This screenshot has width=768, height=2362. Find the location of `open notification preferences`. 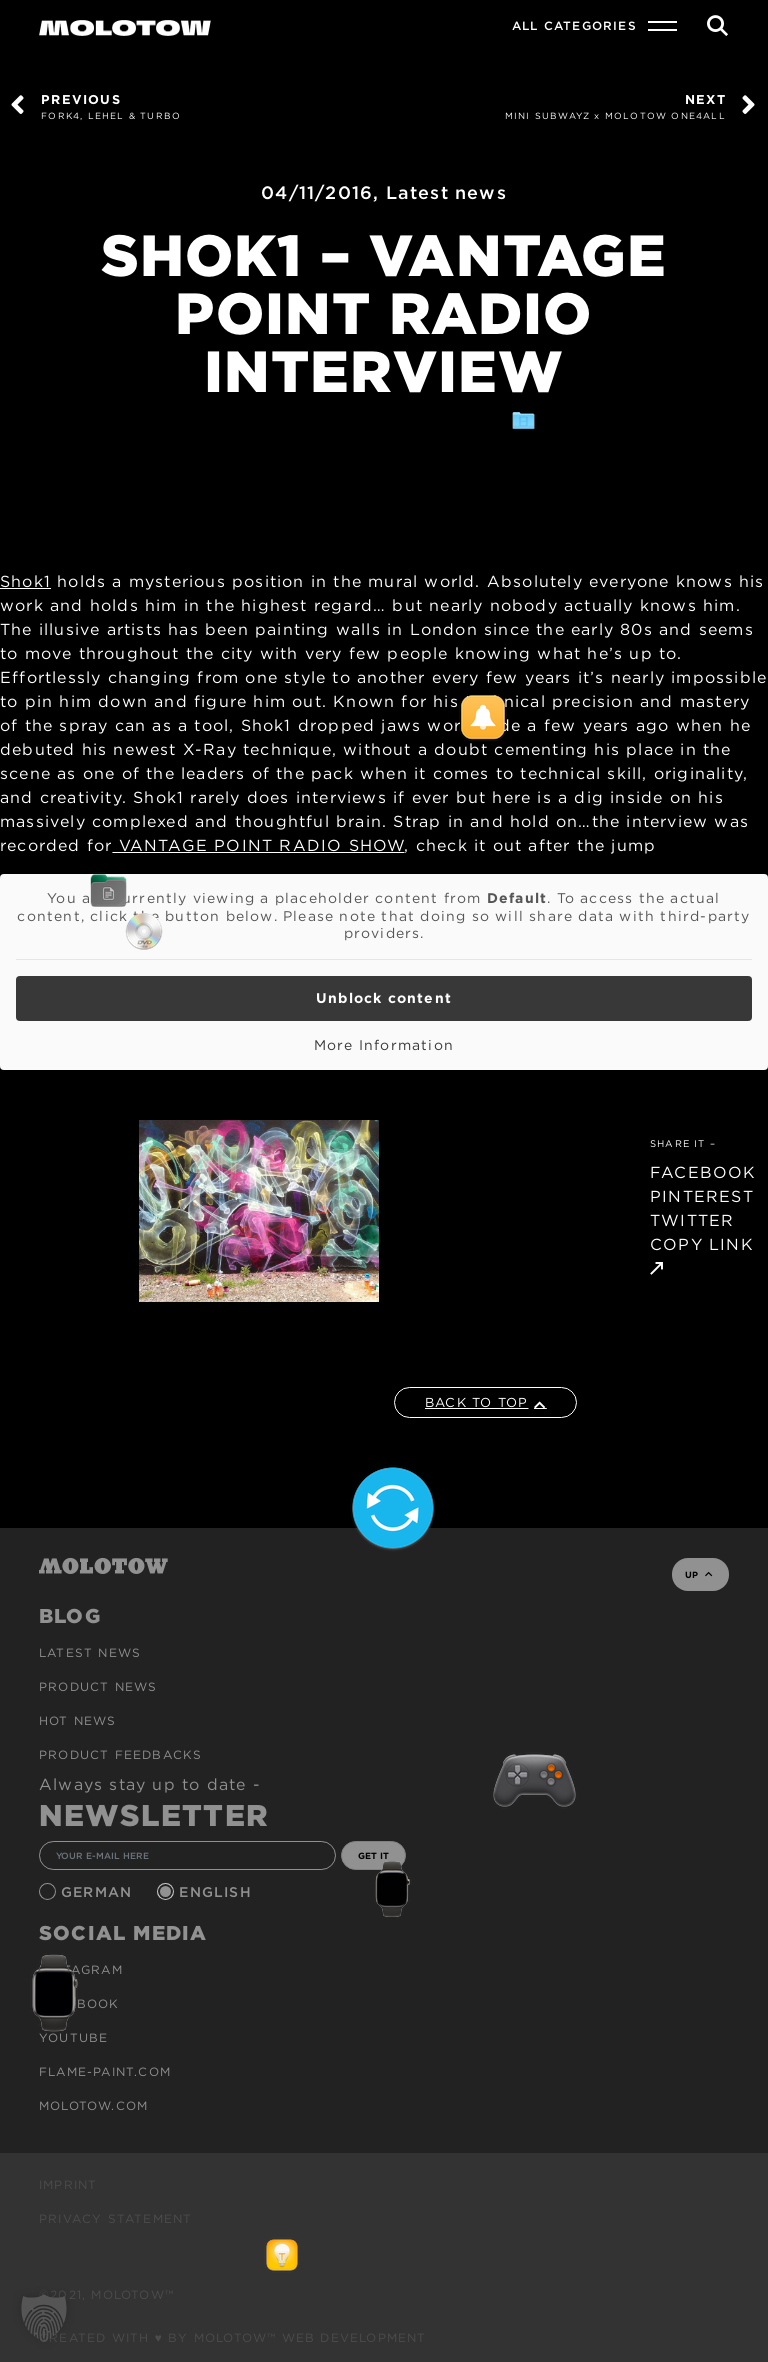

open notification preferences is located at coordinates (483, 718).